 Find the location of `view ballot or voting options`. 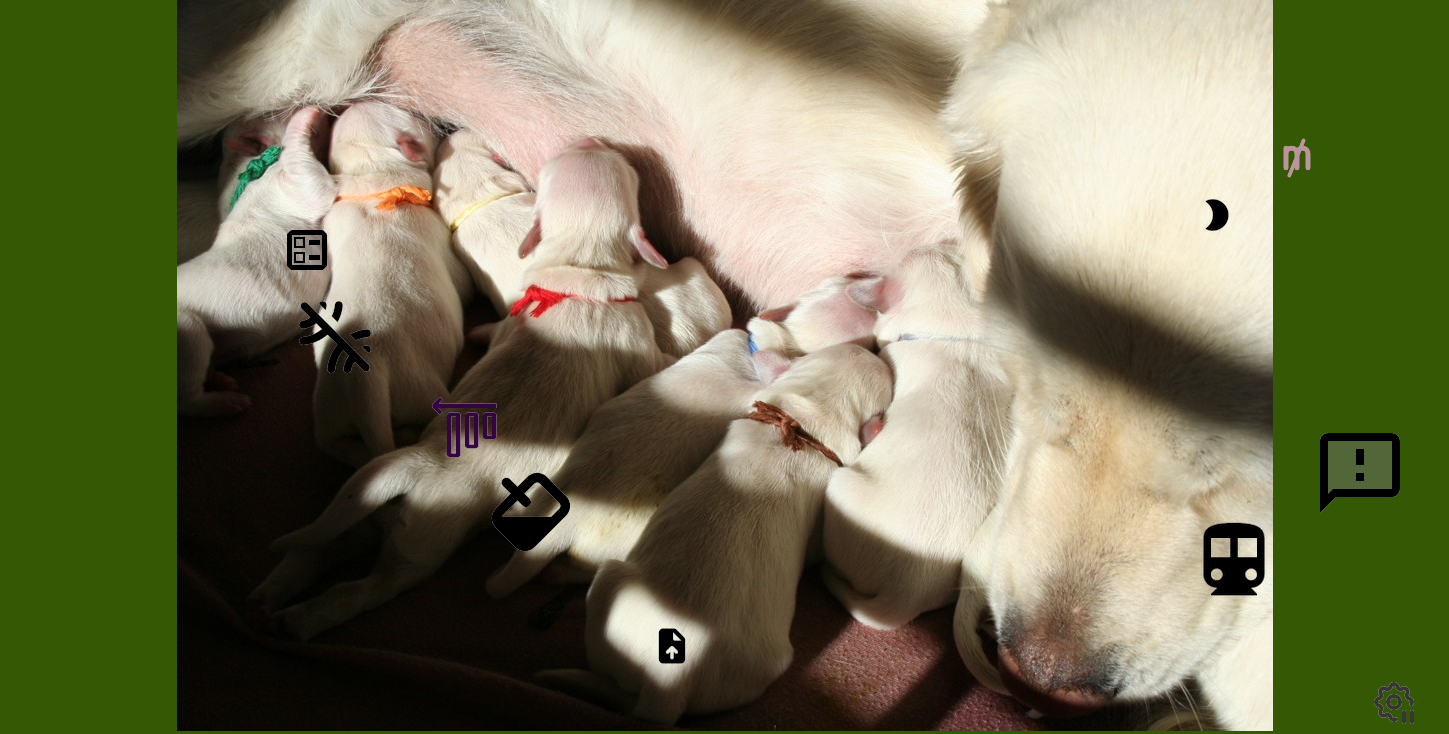

view ballot or voting options is located at coordinates (307, 250).